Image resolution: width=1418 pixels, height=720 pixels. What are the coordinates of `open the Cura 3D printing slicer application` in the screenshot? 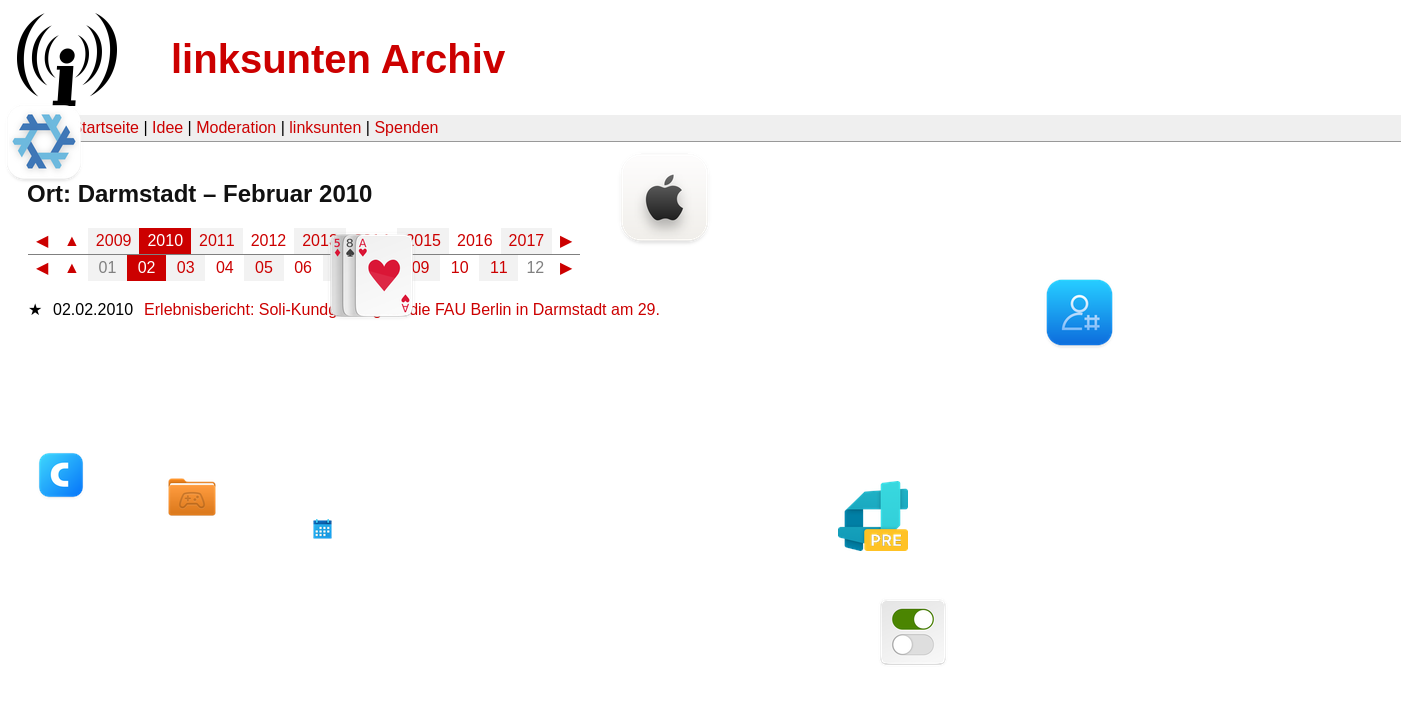 It's located at (61, 475).